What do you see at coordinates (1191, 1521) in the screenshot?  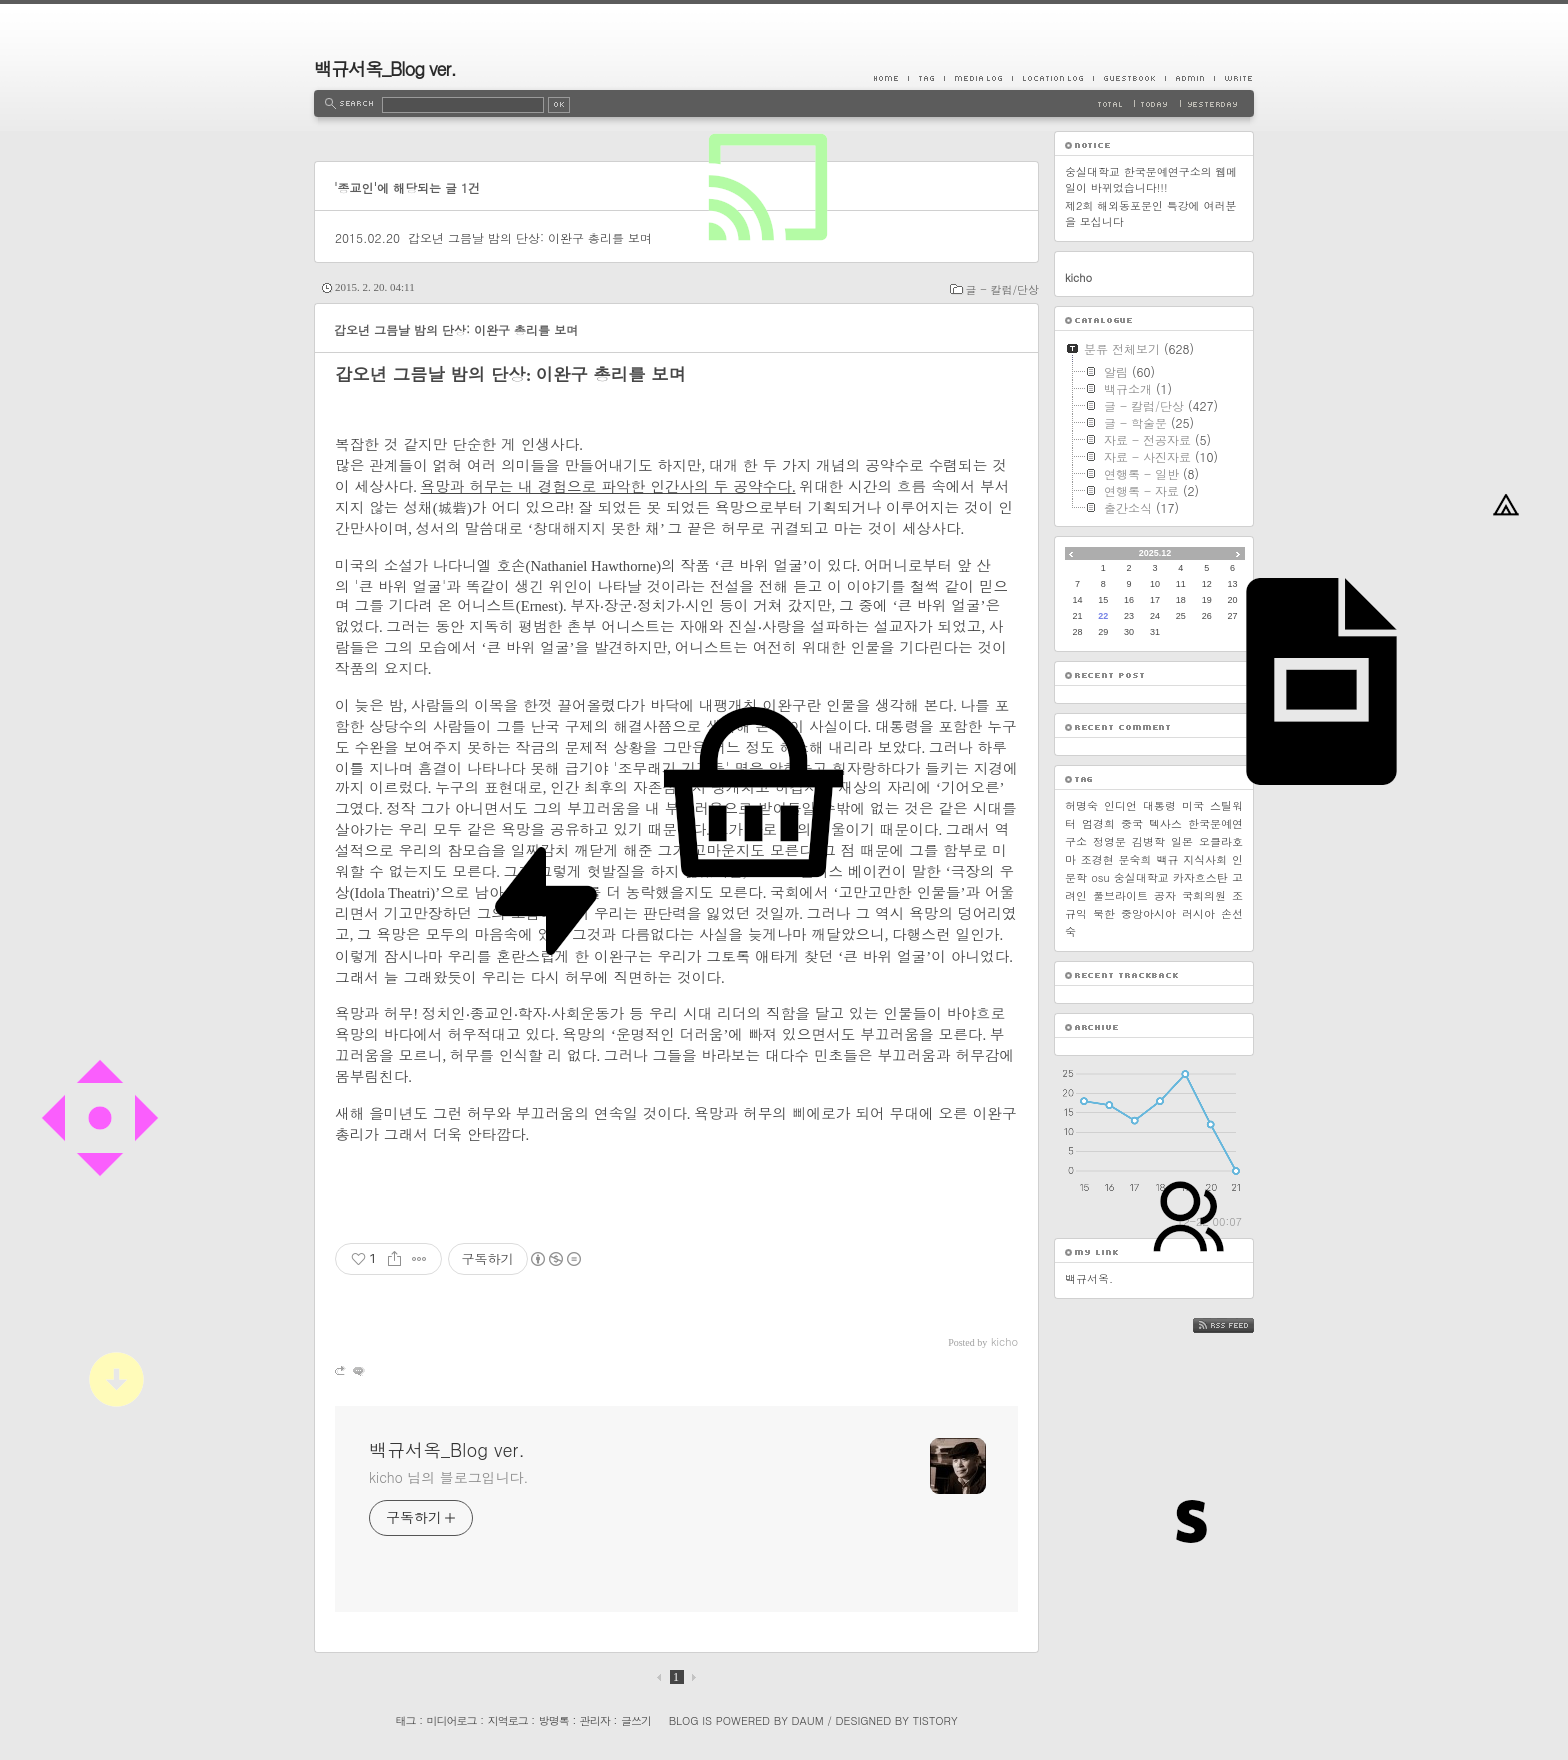 I see `stripe payment integration` at bounding box center [1191, 1521].